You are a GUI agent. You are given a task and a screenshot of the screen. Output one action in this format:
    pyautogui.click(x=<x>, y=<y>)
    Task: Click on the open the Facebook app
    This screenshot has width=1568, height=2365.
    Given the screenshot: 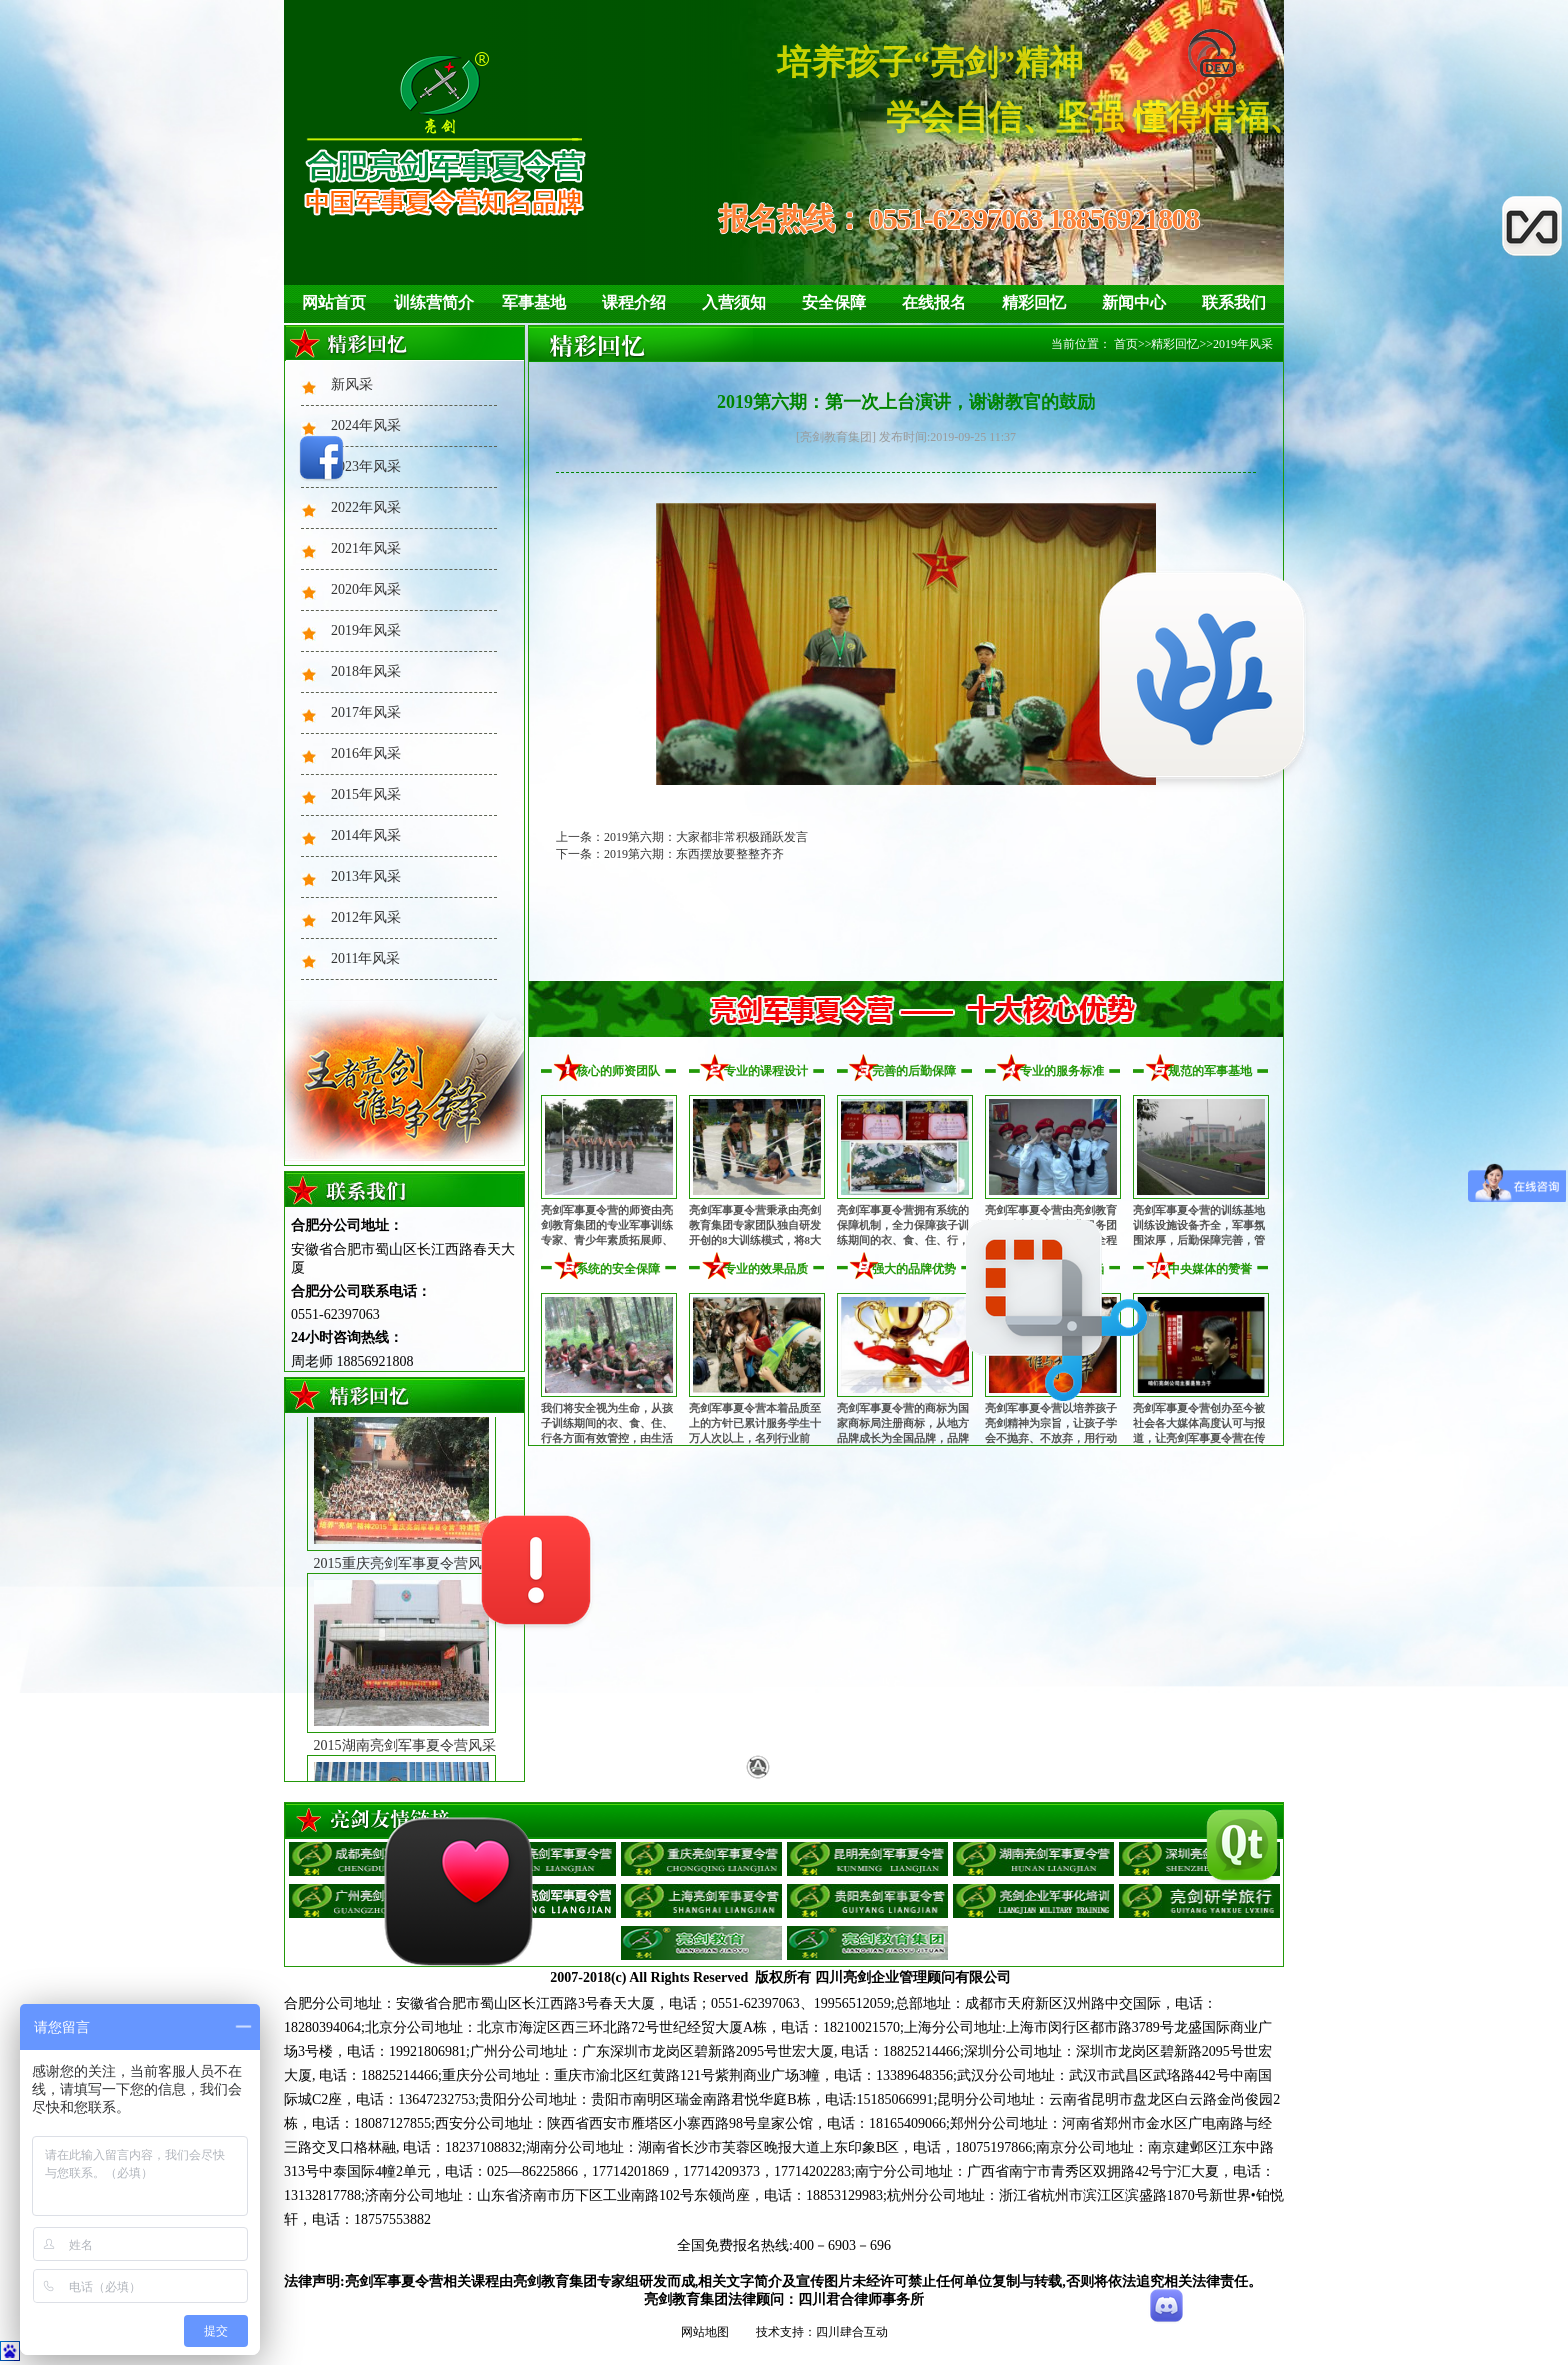 What is the action you would take?
    pyautogui.click(x=321, y=457)
    